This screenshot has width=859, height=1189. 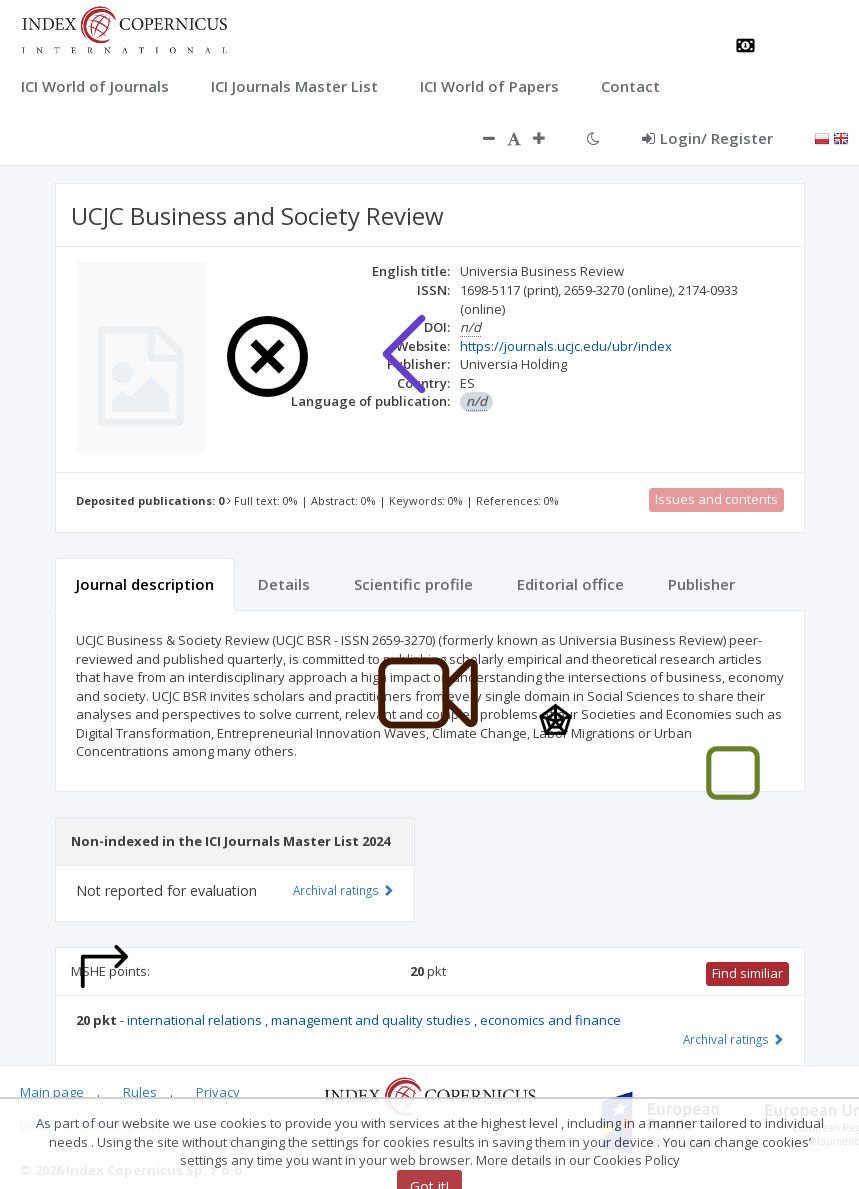 What do you see at coordinates (745, 45) in the screenshot?
I see `view payment or billing details` at bounding box center [745, 45].